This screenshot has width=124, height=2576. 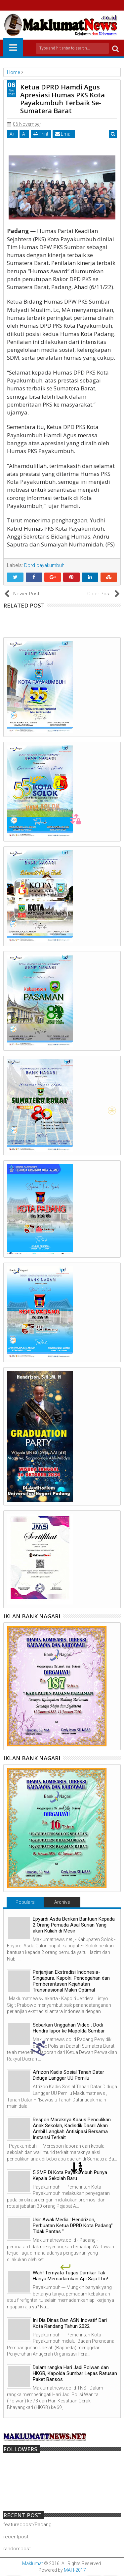 I want to click on view construction or work zone information, so click(x=39, y=1230).